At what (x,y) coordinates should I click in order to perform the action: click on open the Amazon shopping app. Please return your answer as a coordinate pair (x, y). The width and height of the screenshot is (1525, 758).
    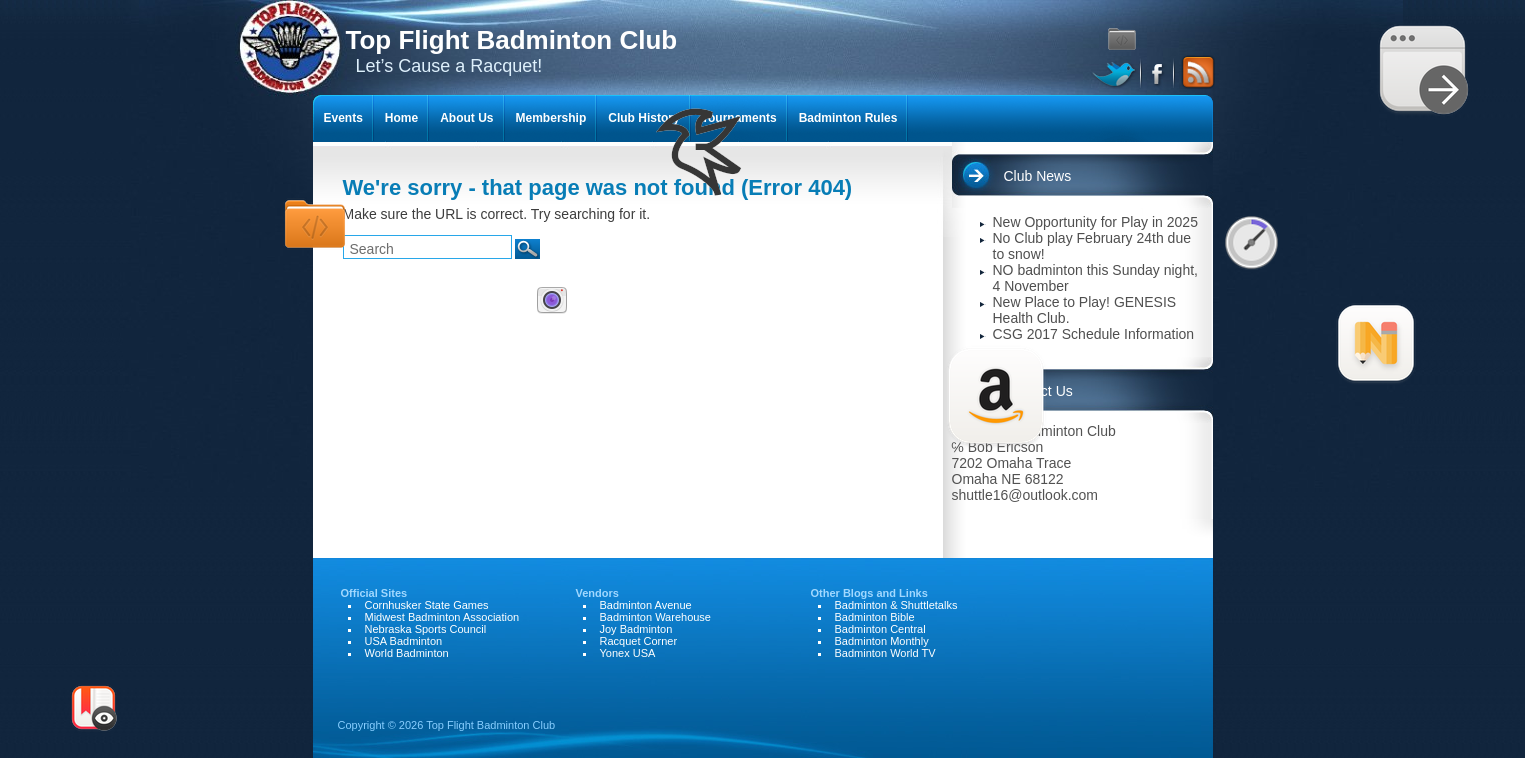
    Looking at the image, I should click on (996, 396).